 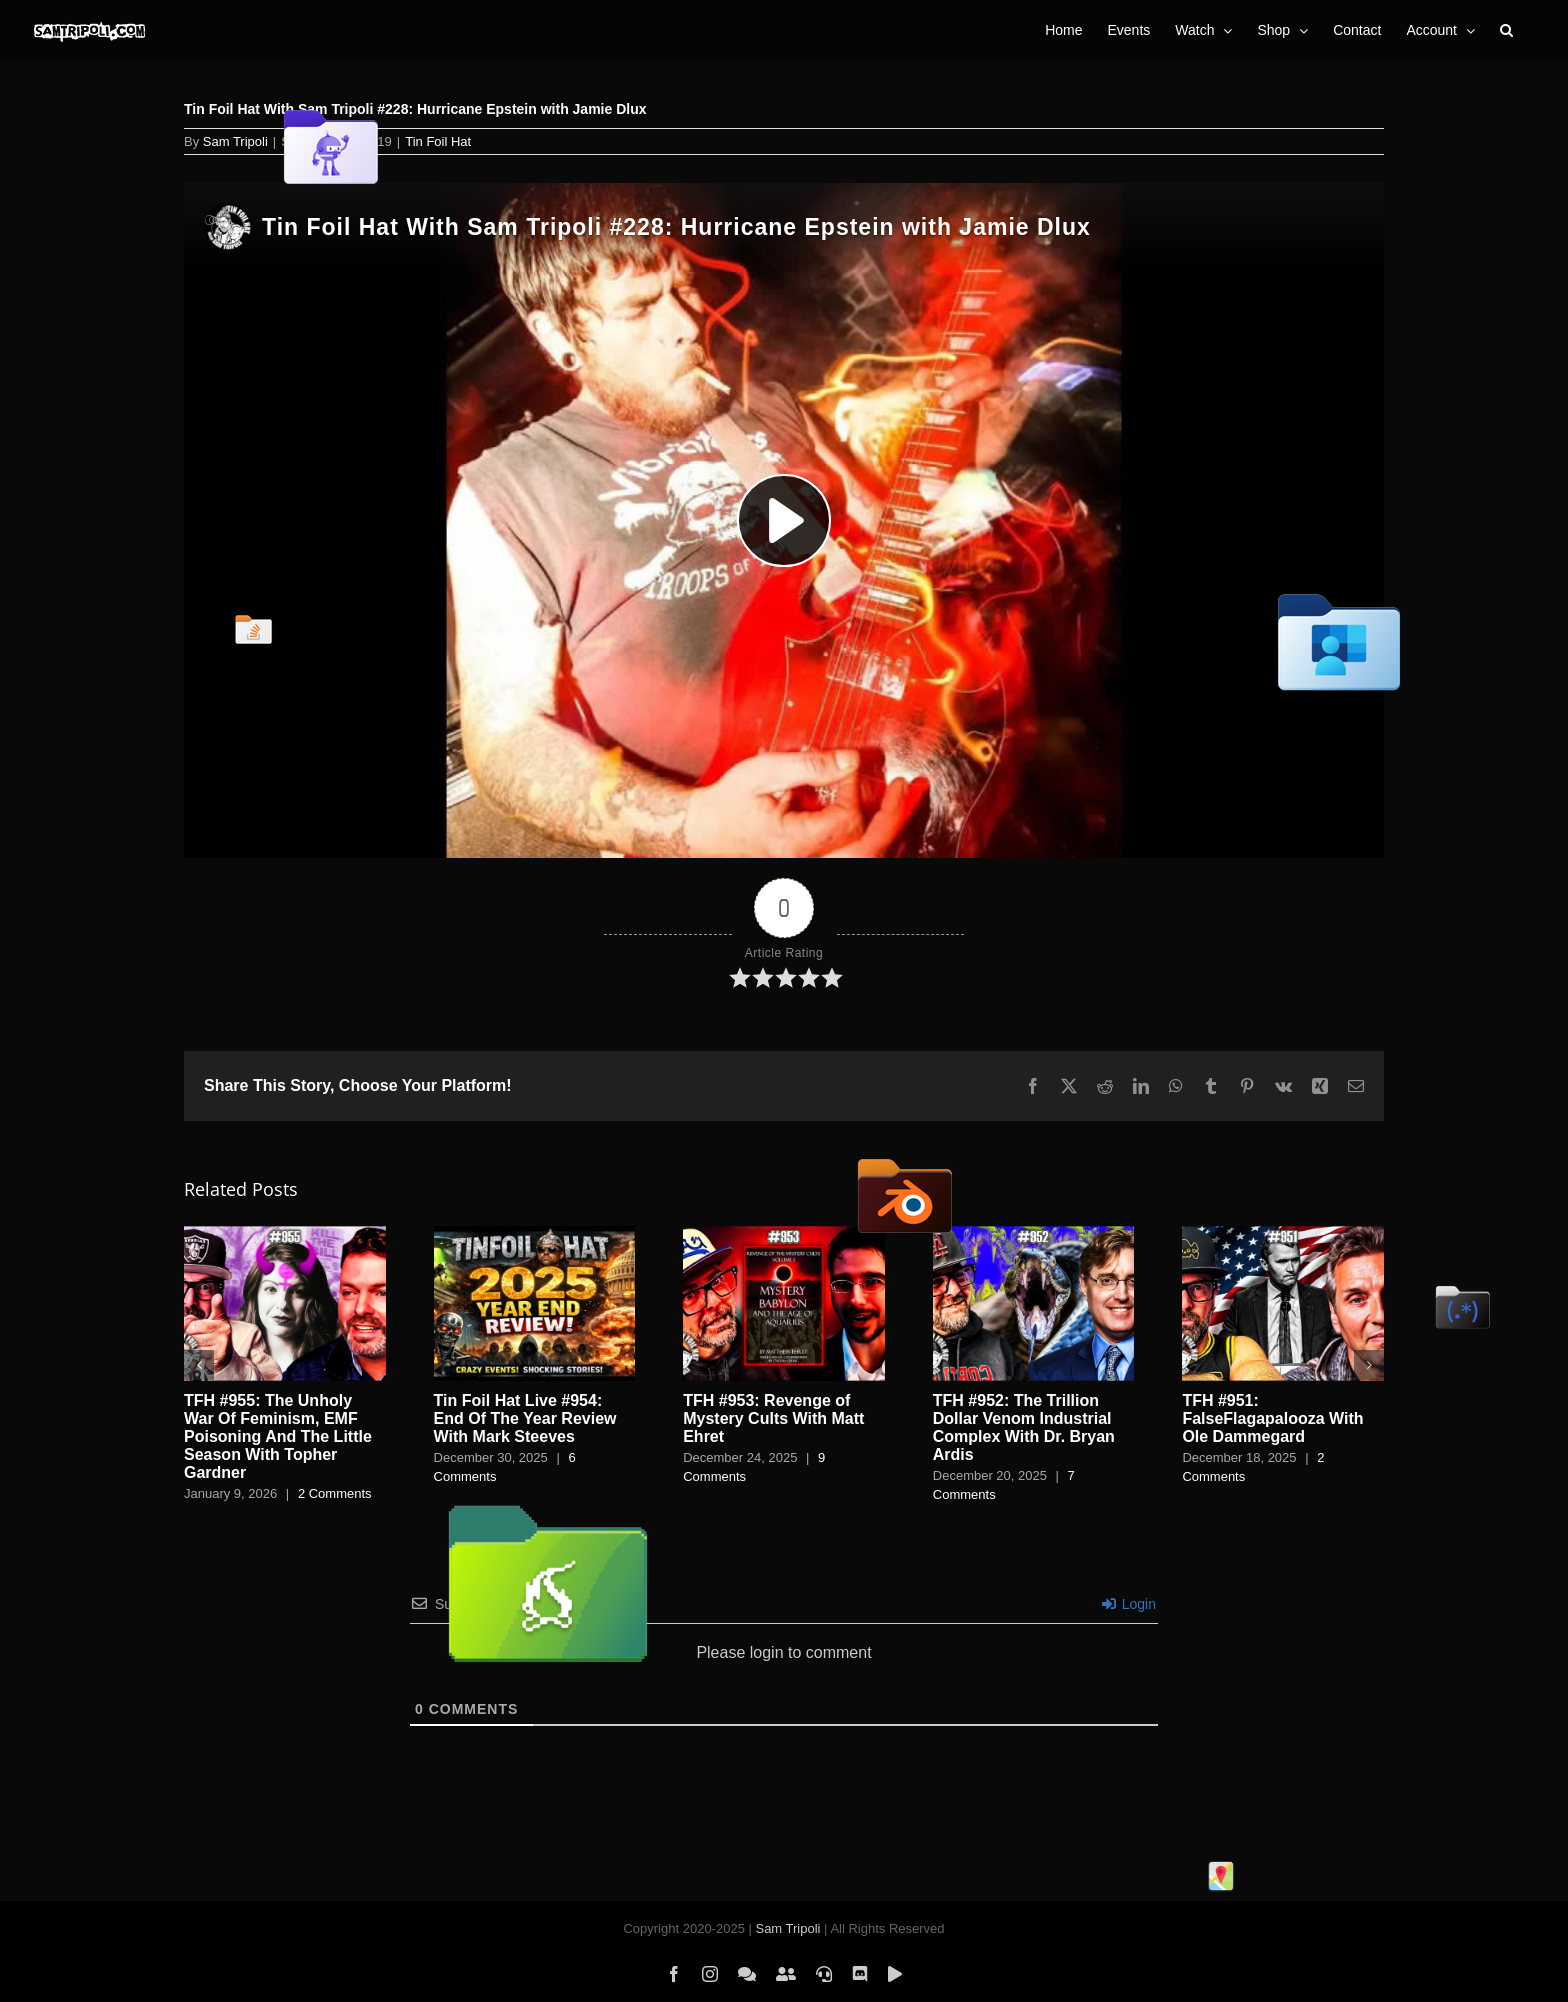 What do you see at coordinates (904, 1198) in the screenshot?
I see `open folder containing Blender project files` at bounding box center [904, 1198].